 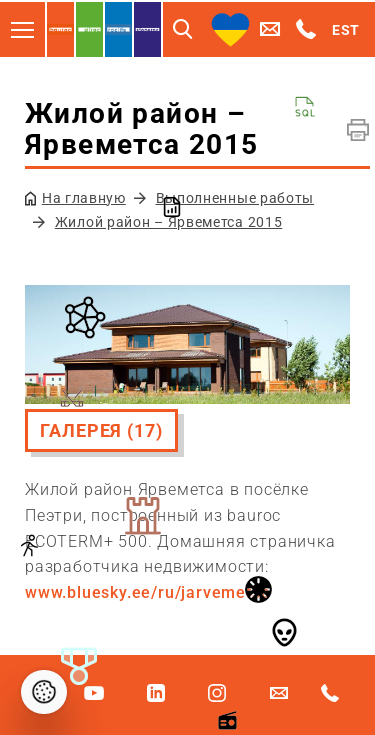 What do you see at coordinates (79, 664) in the screenshot?
I see `view achievements or awards` at bounding box center [79, 664].